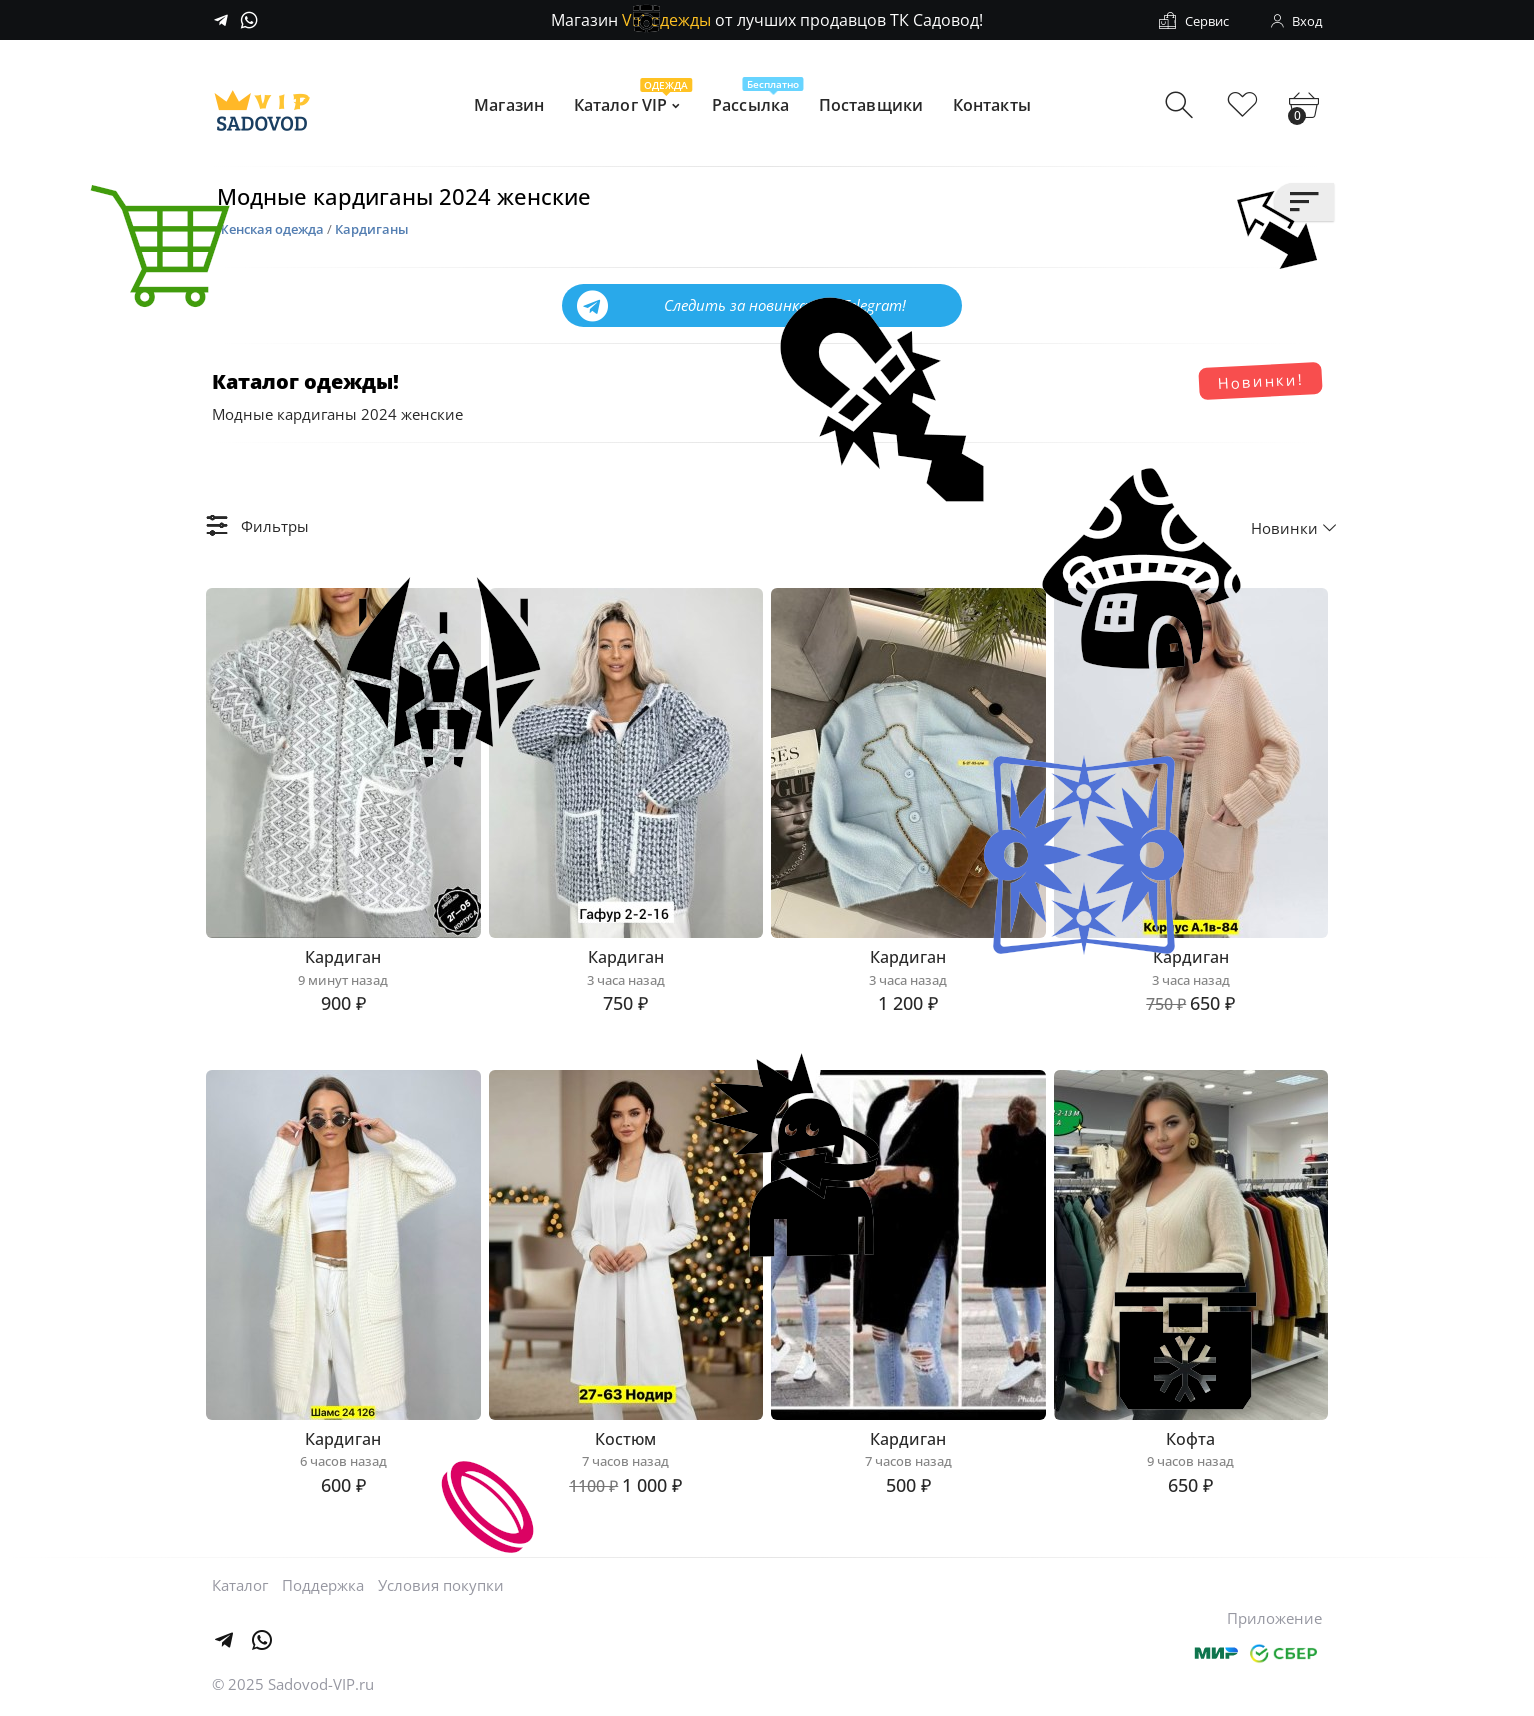  I want to click on access fairy tale or fantasy-themed game content, so click(1141, 568).